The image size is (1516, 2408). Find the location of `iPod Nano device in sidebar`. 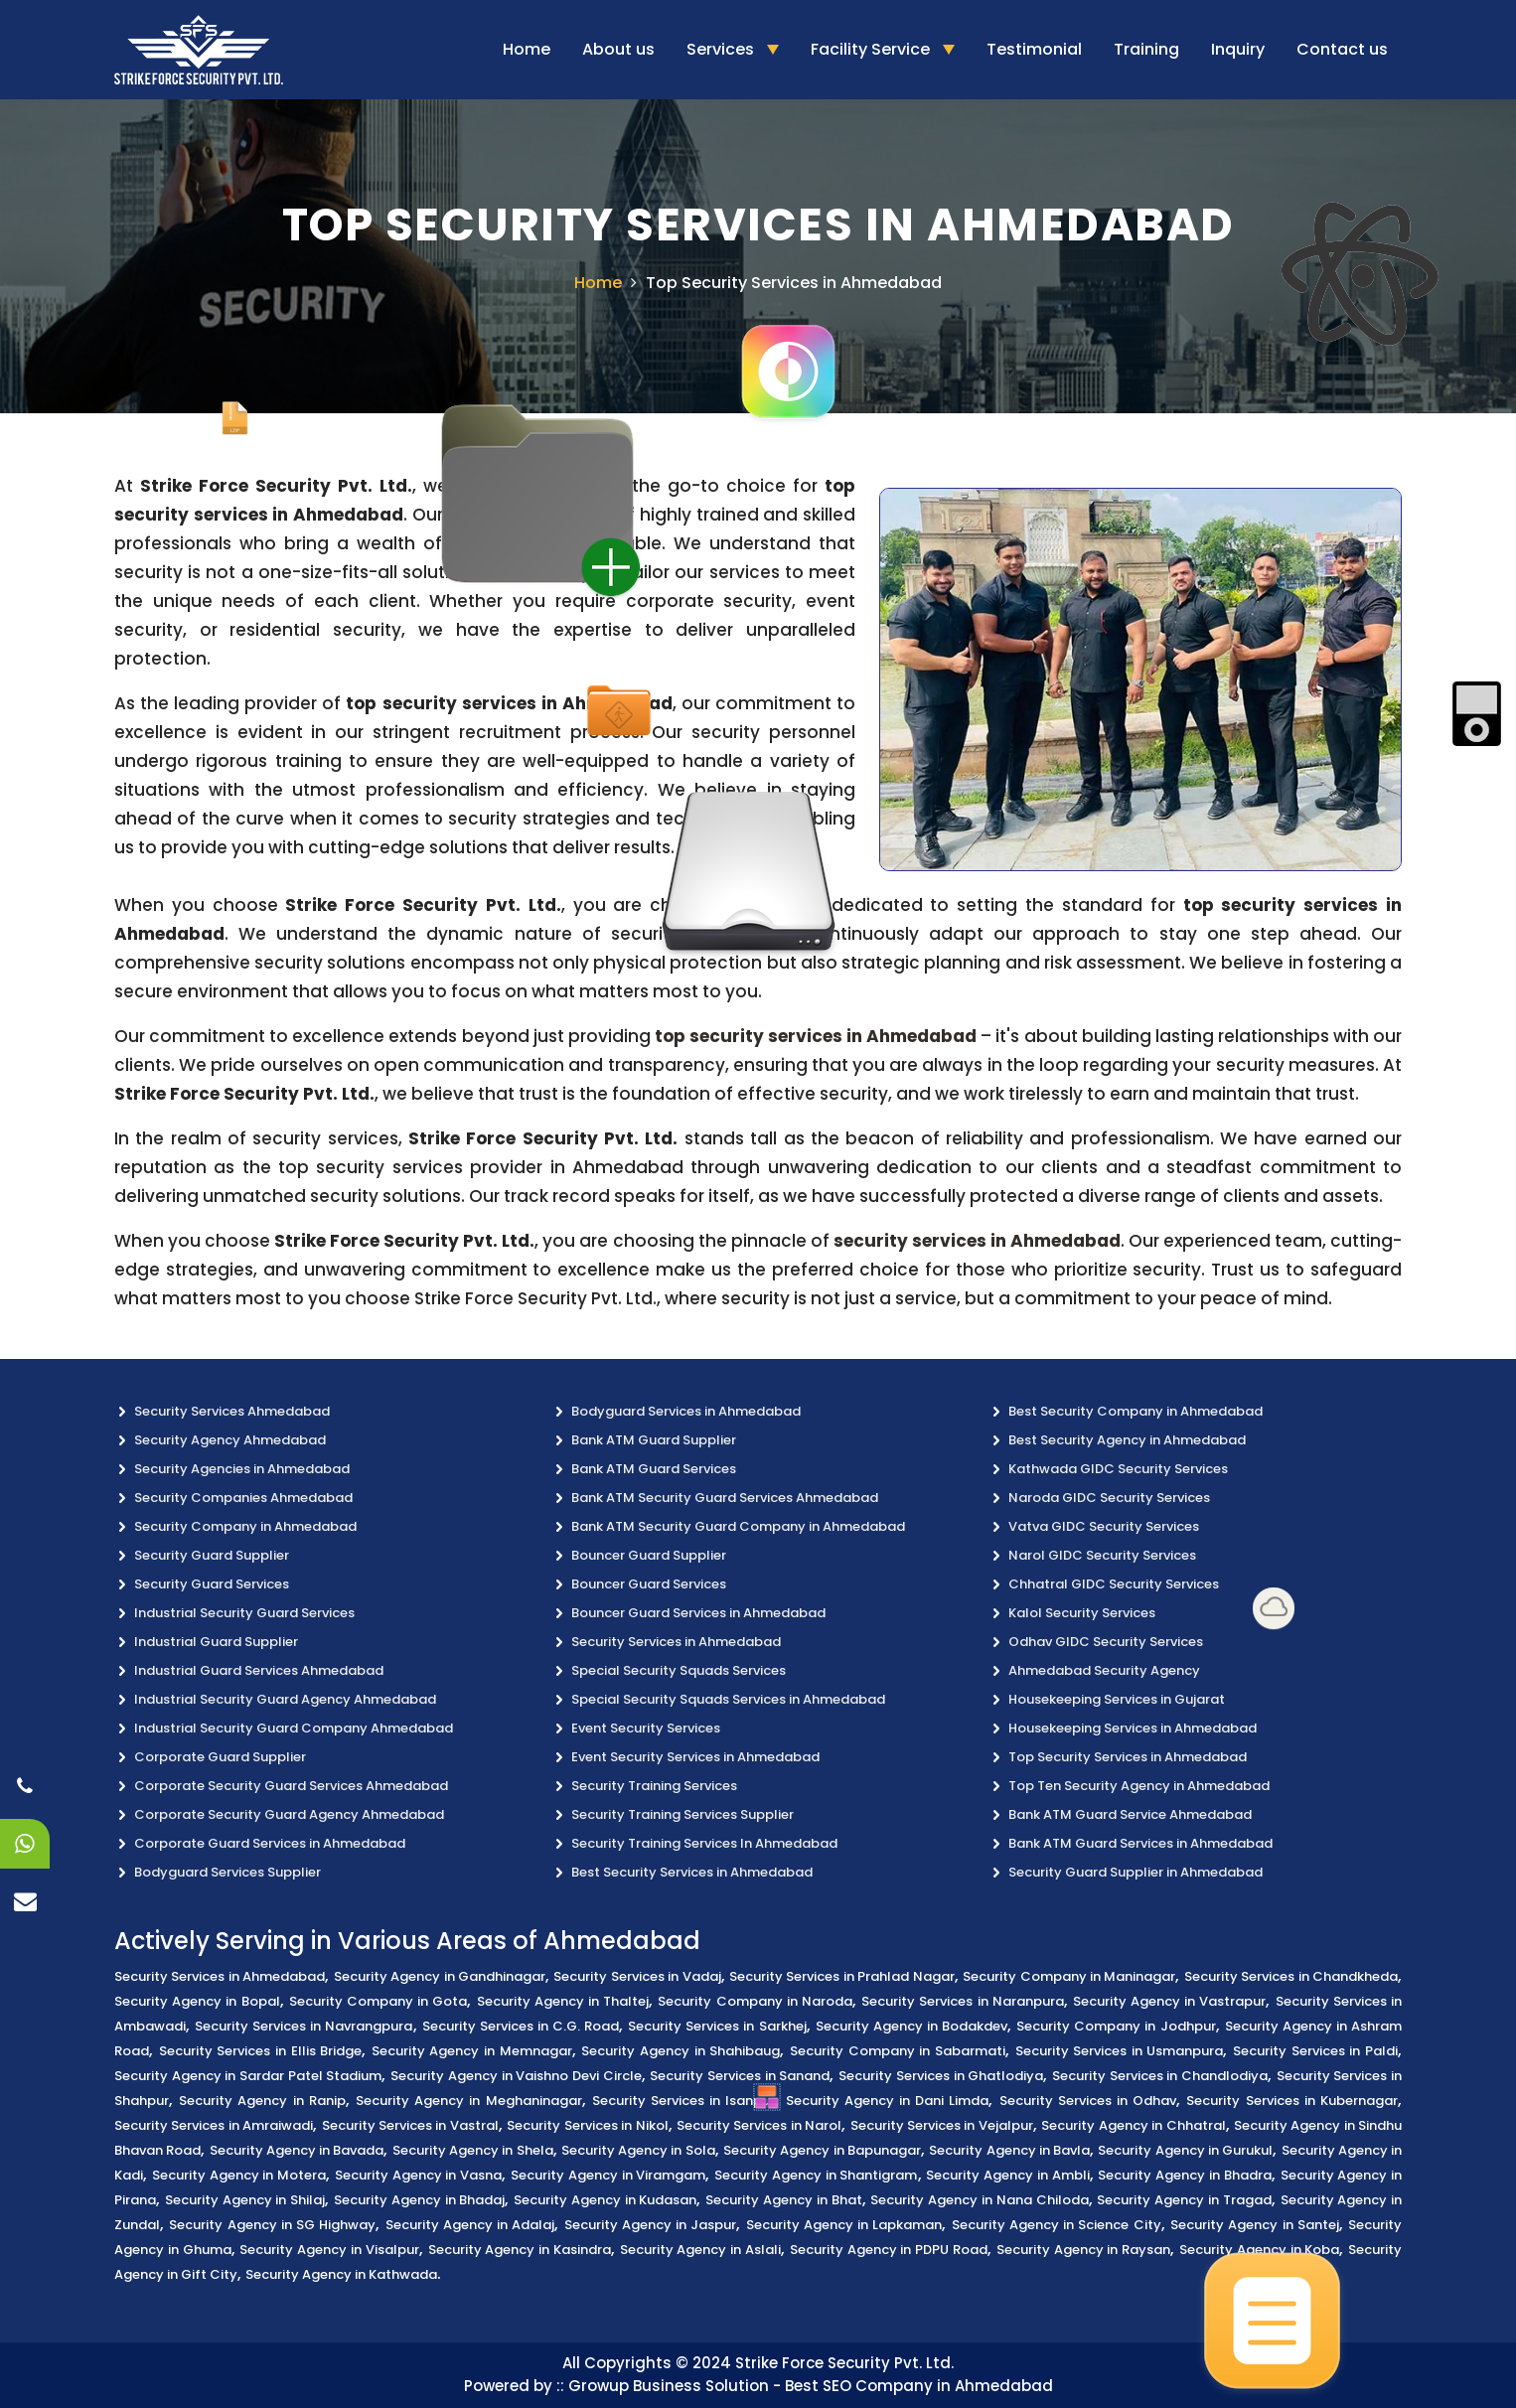

iPod Nano device in sidebar is located at coordinates (1476, 713).